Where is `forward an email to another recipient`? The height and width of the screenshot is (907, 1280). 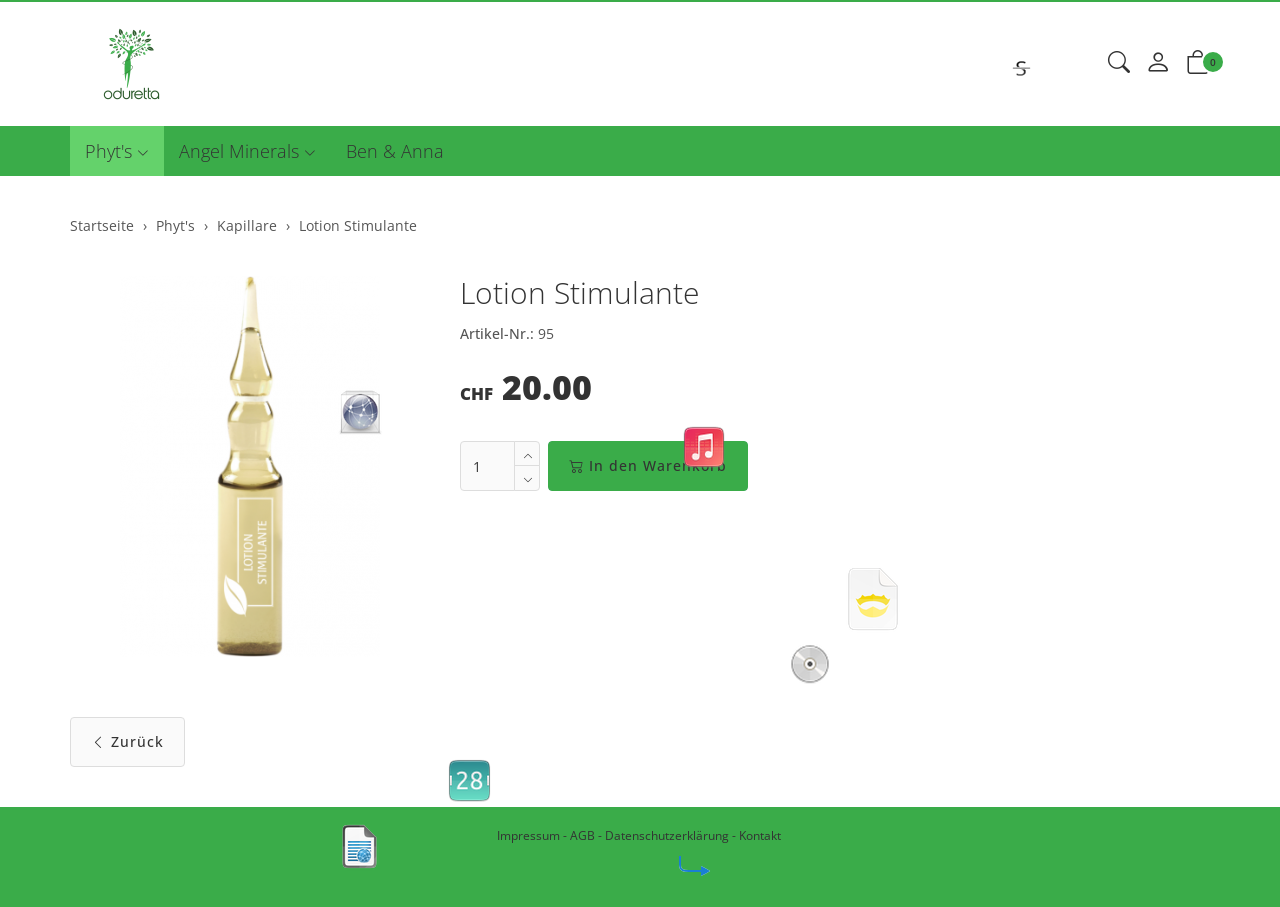 forward an email to another recipient is located at coordinates (695, 864).